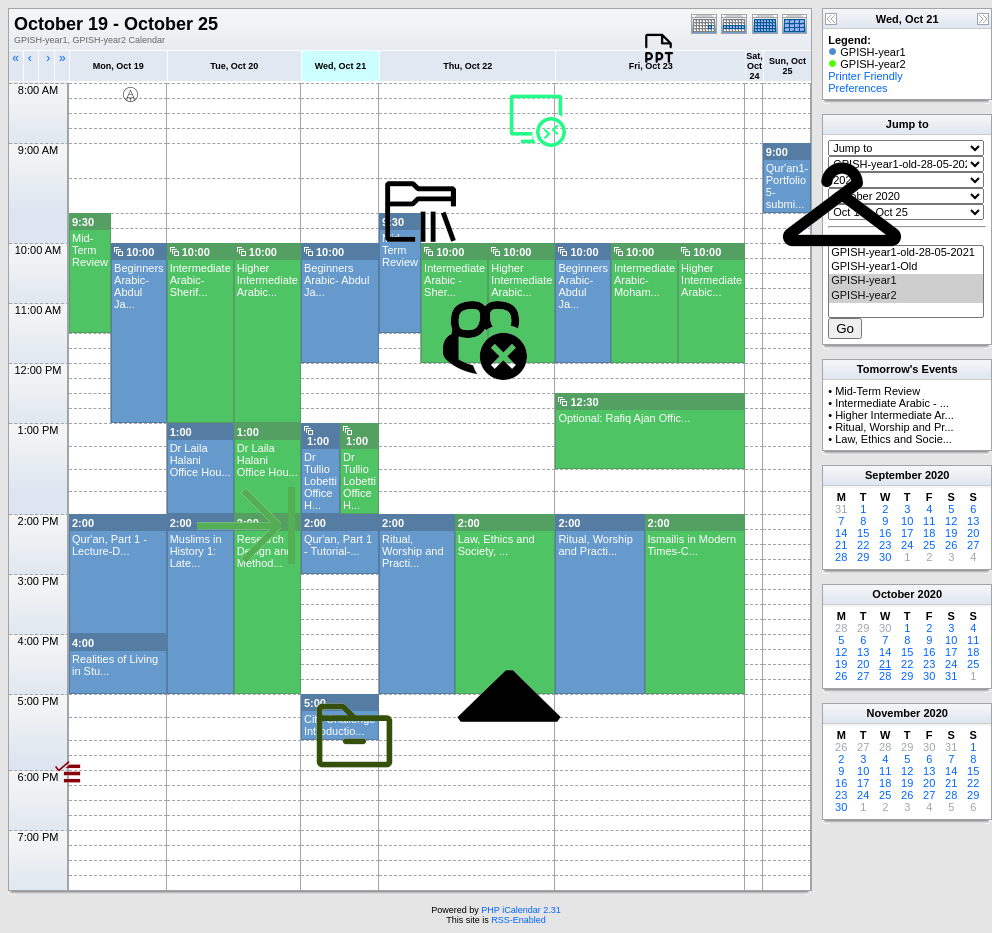 The height and width of the screenshot is (933, 992). What do you see at coordinates (420, 211) in the screenshot?
I see `open the library folder` at bounding box center [420, 211].